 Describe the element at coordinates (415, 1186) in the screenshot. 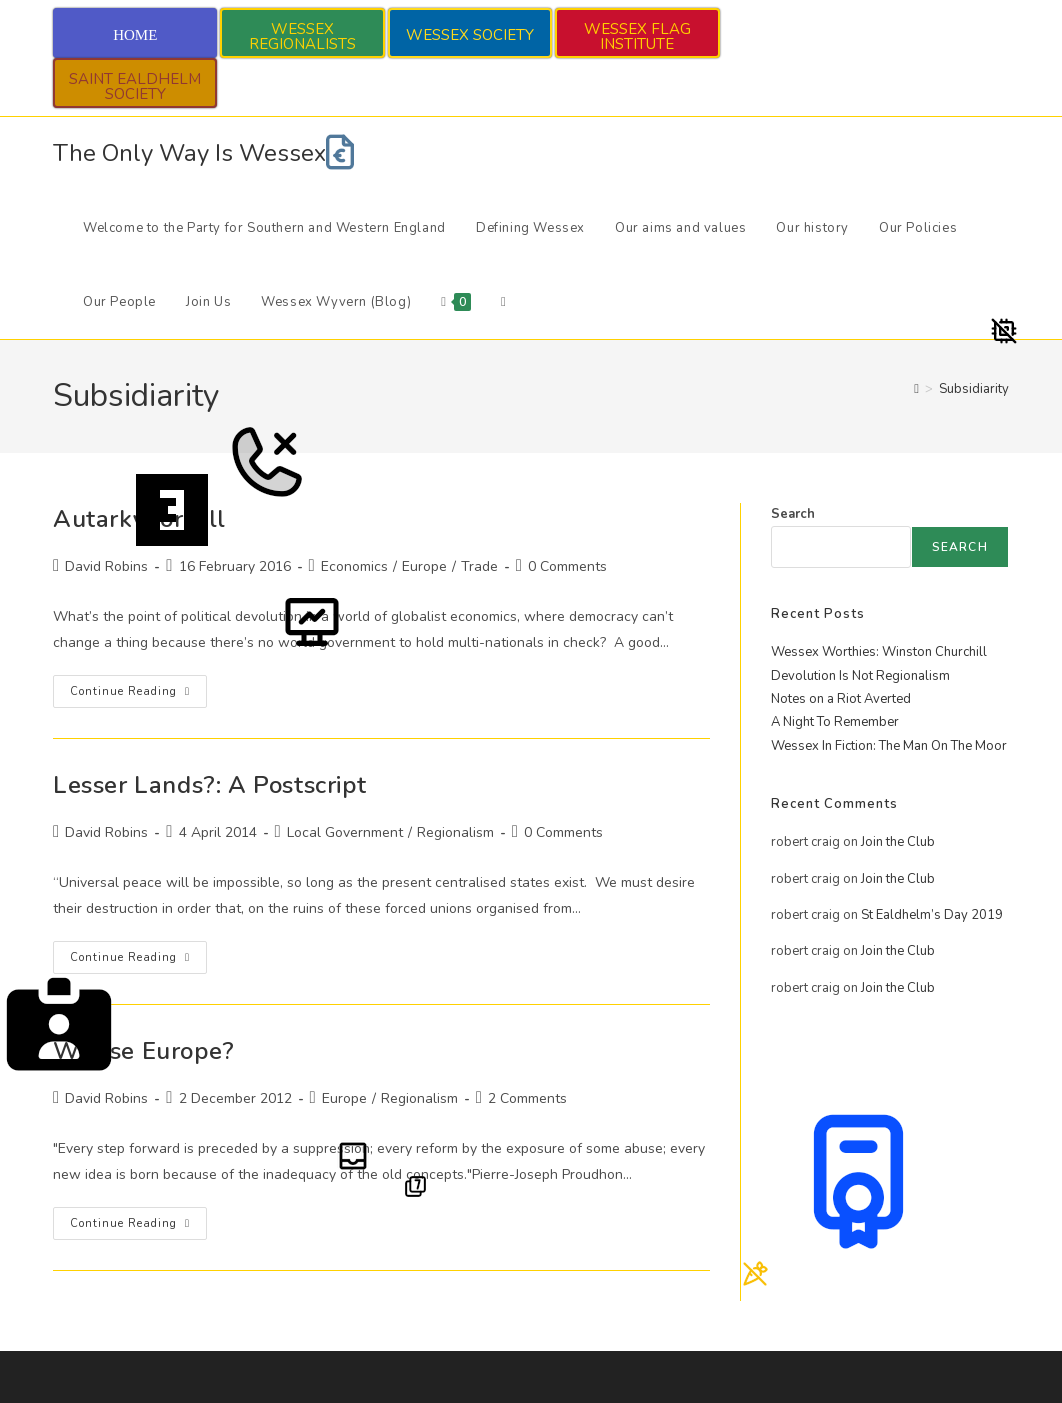

I see `view item 7 in a collection or stack` at that location.